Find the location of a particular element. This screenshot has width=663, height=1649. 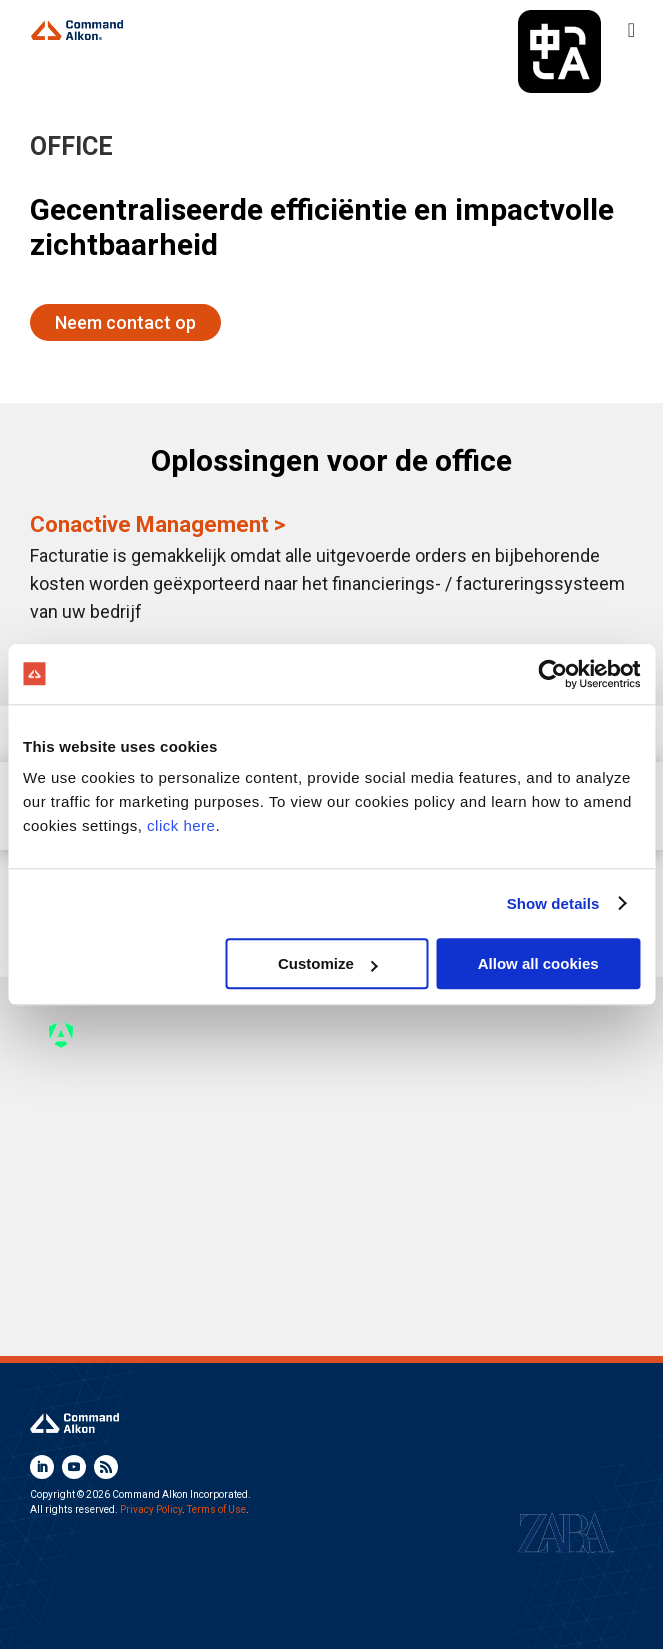

visit the Zara website or app is located at coordinates (566, 1533).